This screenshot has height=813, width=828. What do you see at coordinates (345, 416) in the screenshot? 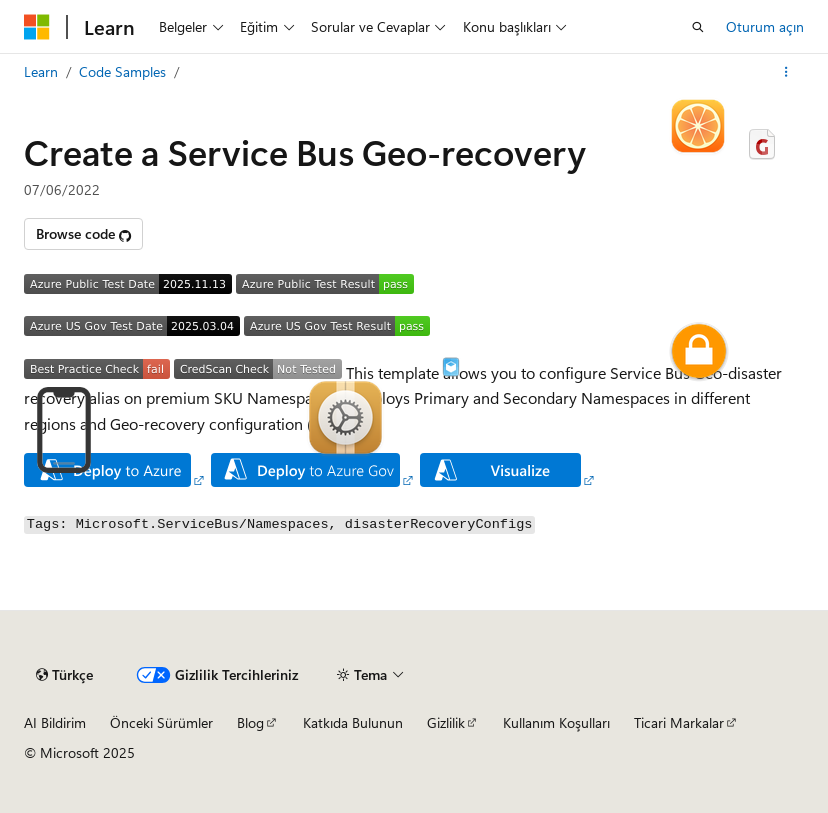
I see `executable application file` at bounding box center [345, 416].